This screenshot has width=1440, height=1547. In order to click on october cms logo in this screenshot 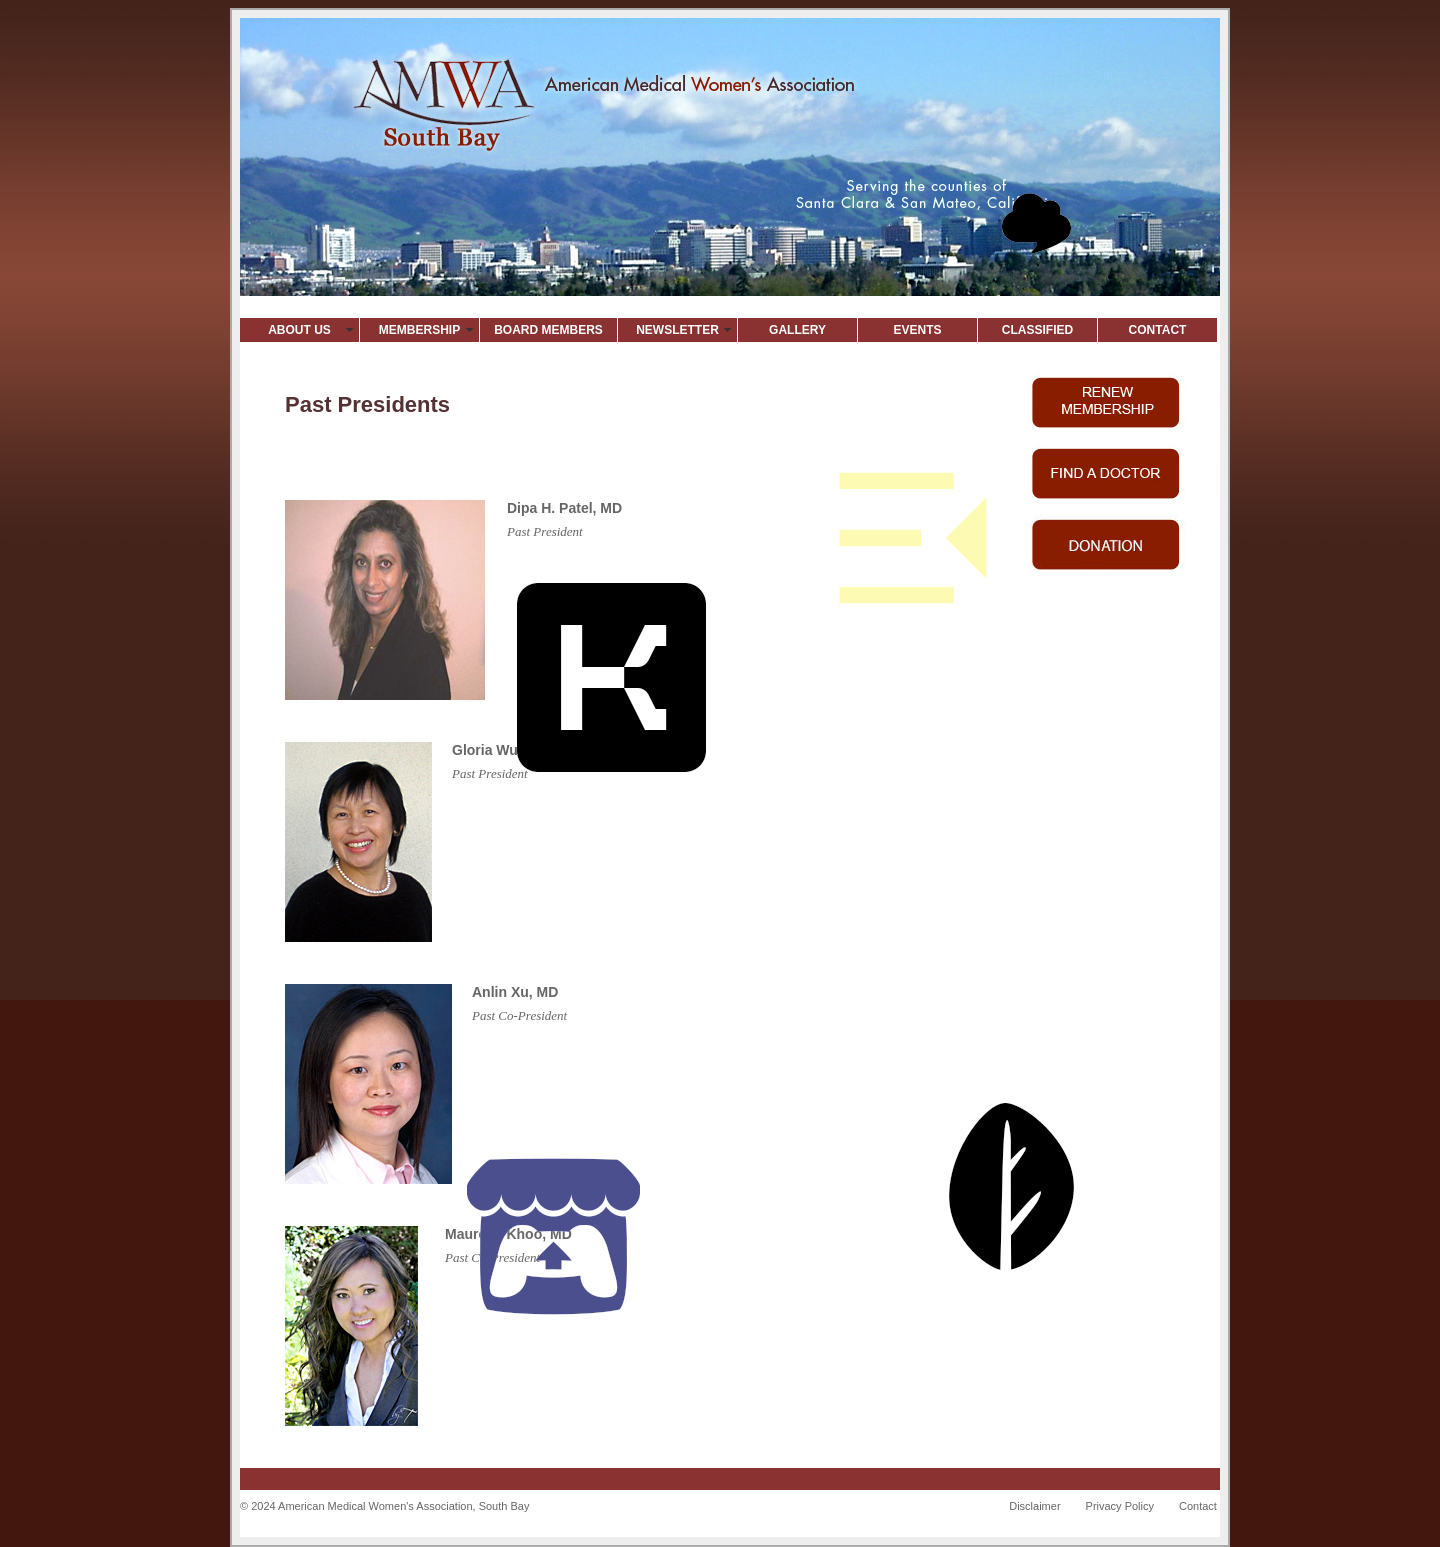, I will do `click(1011, 1186)`.